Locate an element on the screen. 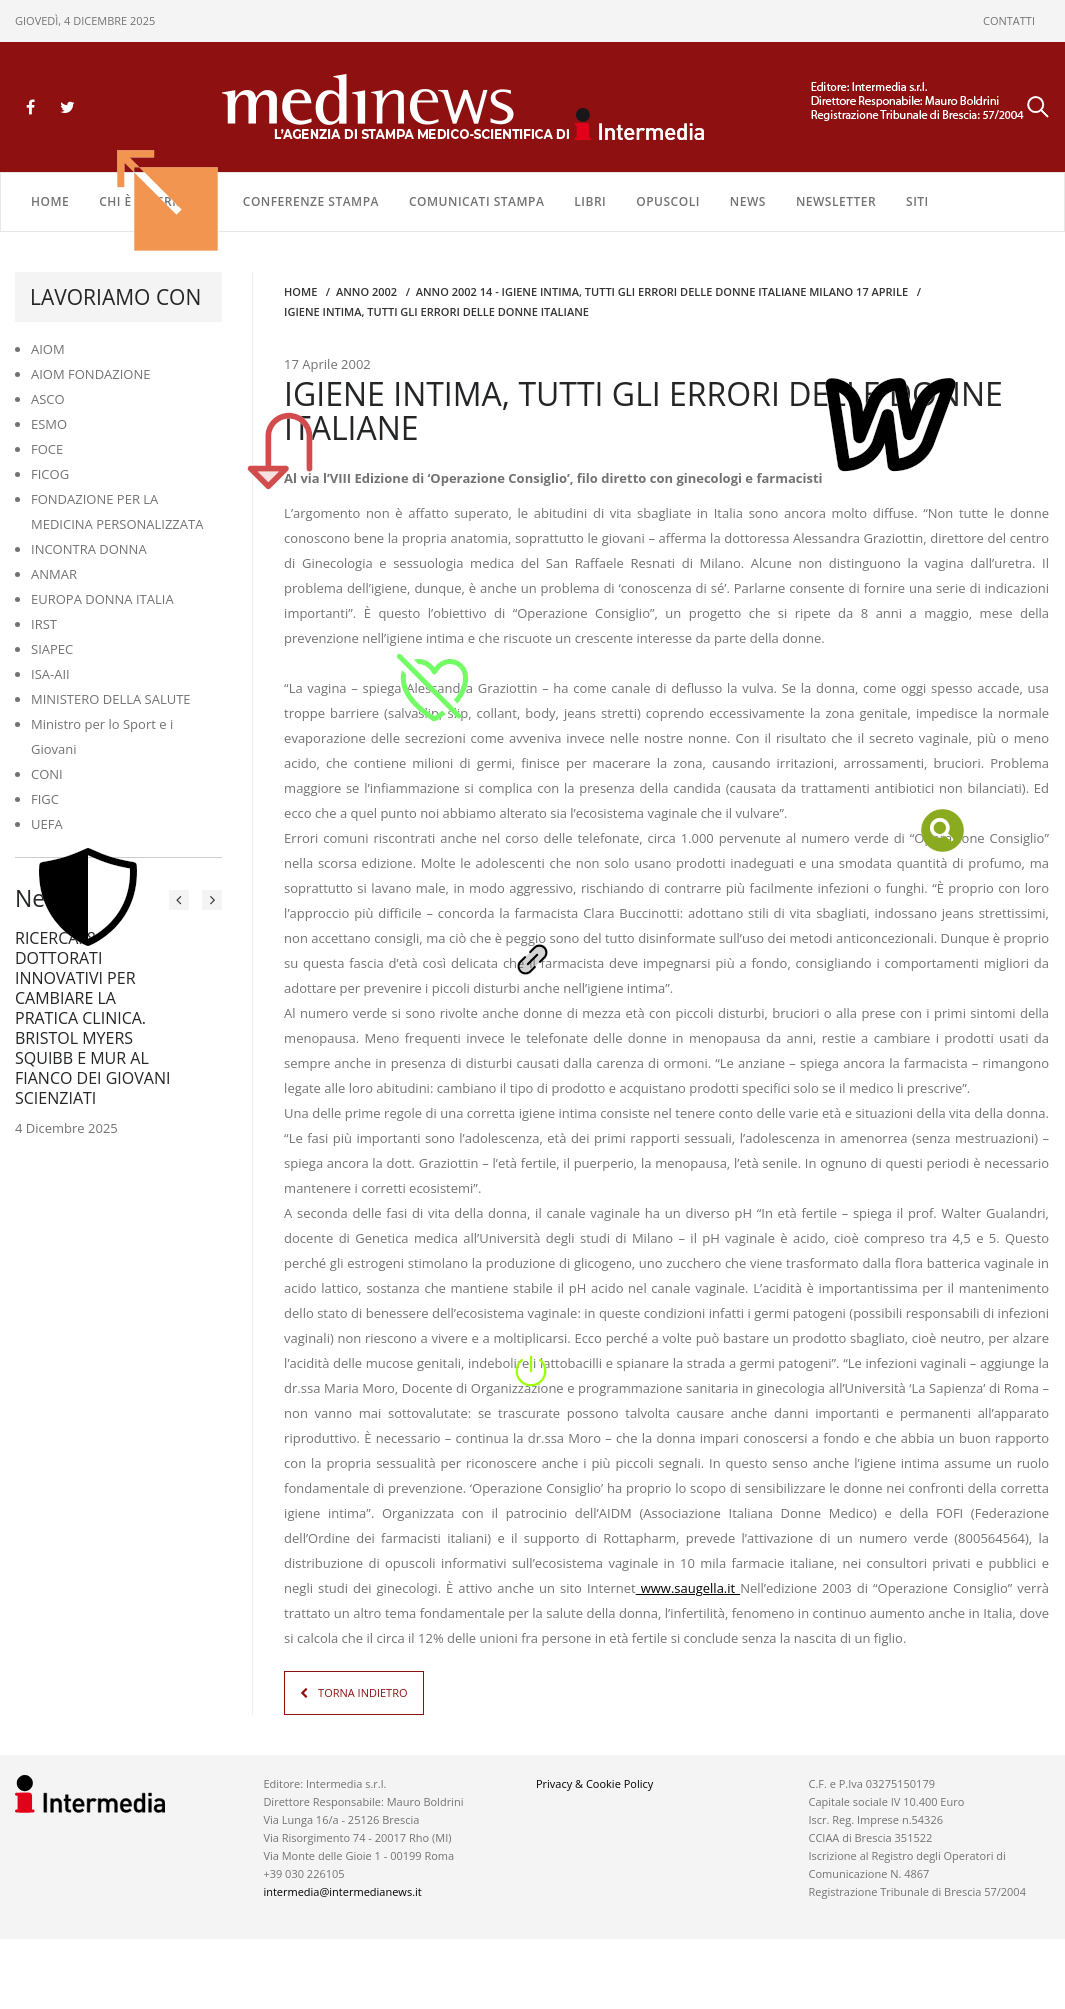 Image resolution: width=1065 pixels, height=2009 pixels. remove from favorites is located at coordinates (432, 687).